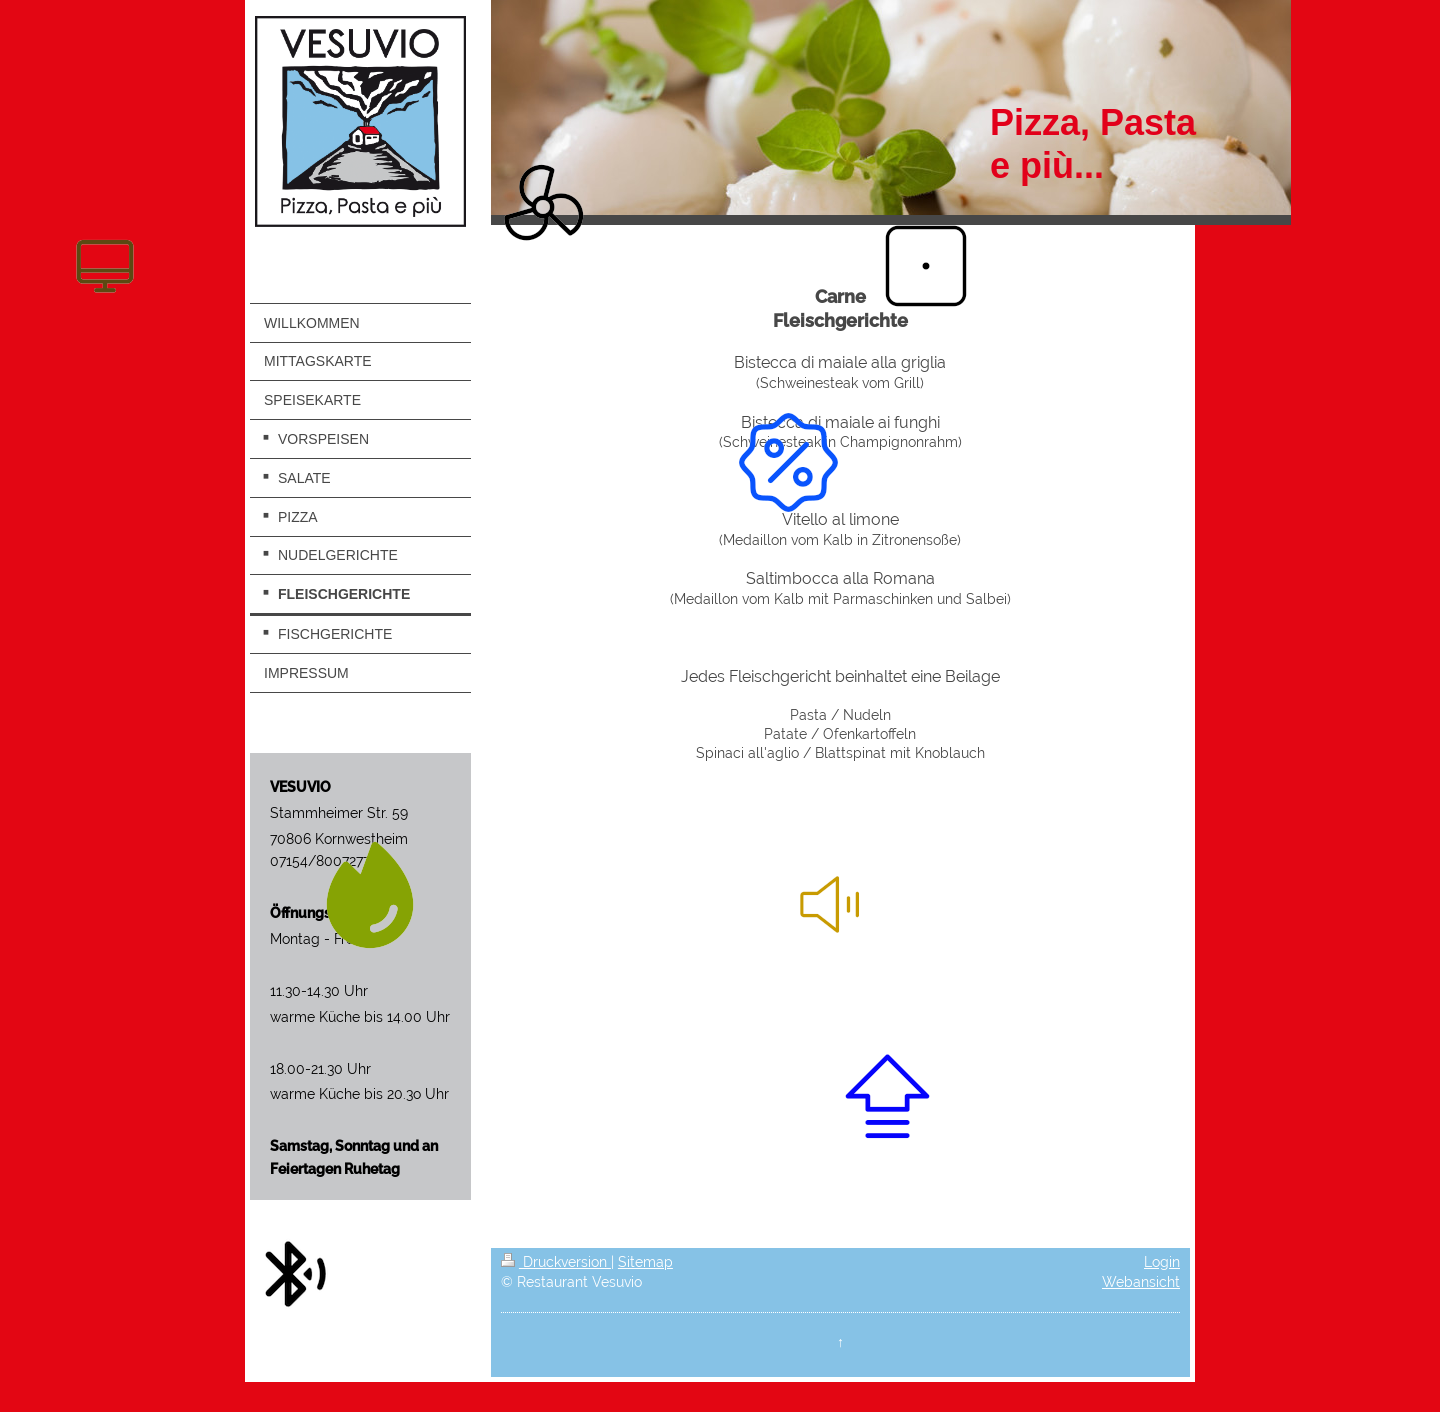  Describe the element at coordinates (105, 264) in the screenshot. I see `switch to desktop view` at that location.